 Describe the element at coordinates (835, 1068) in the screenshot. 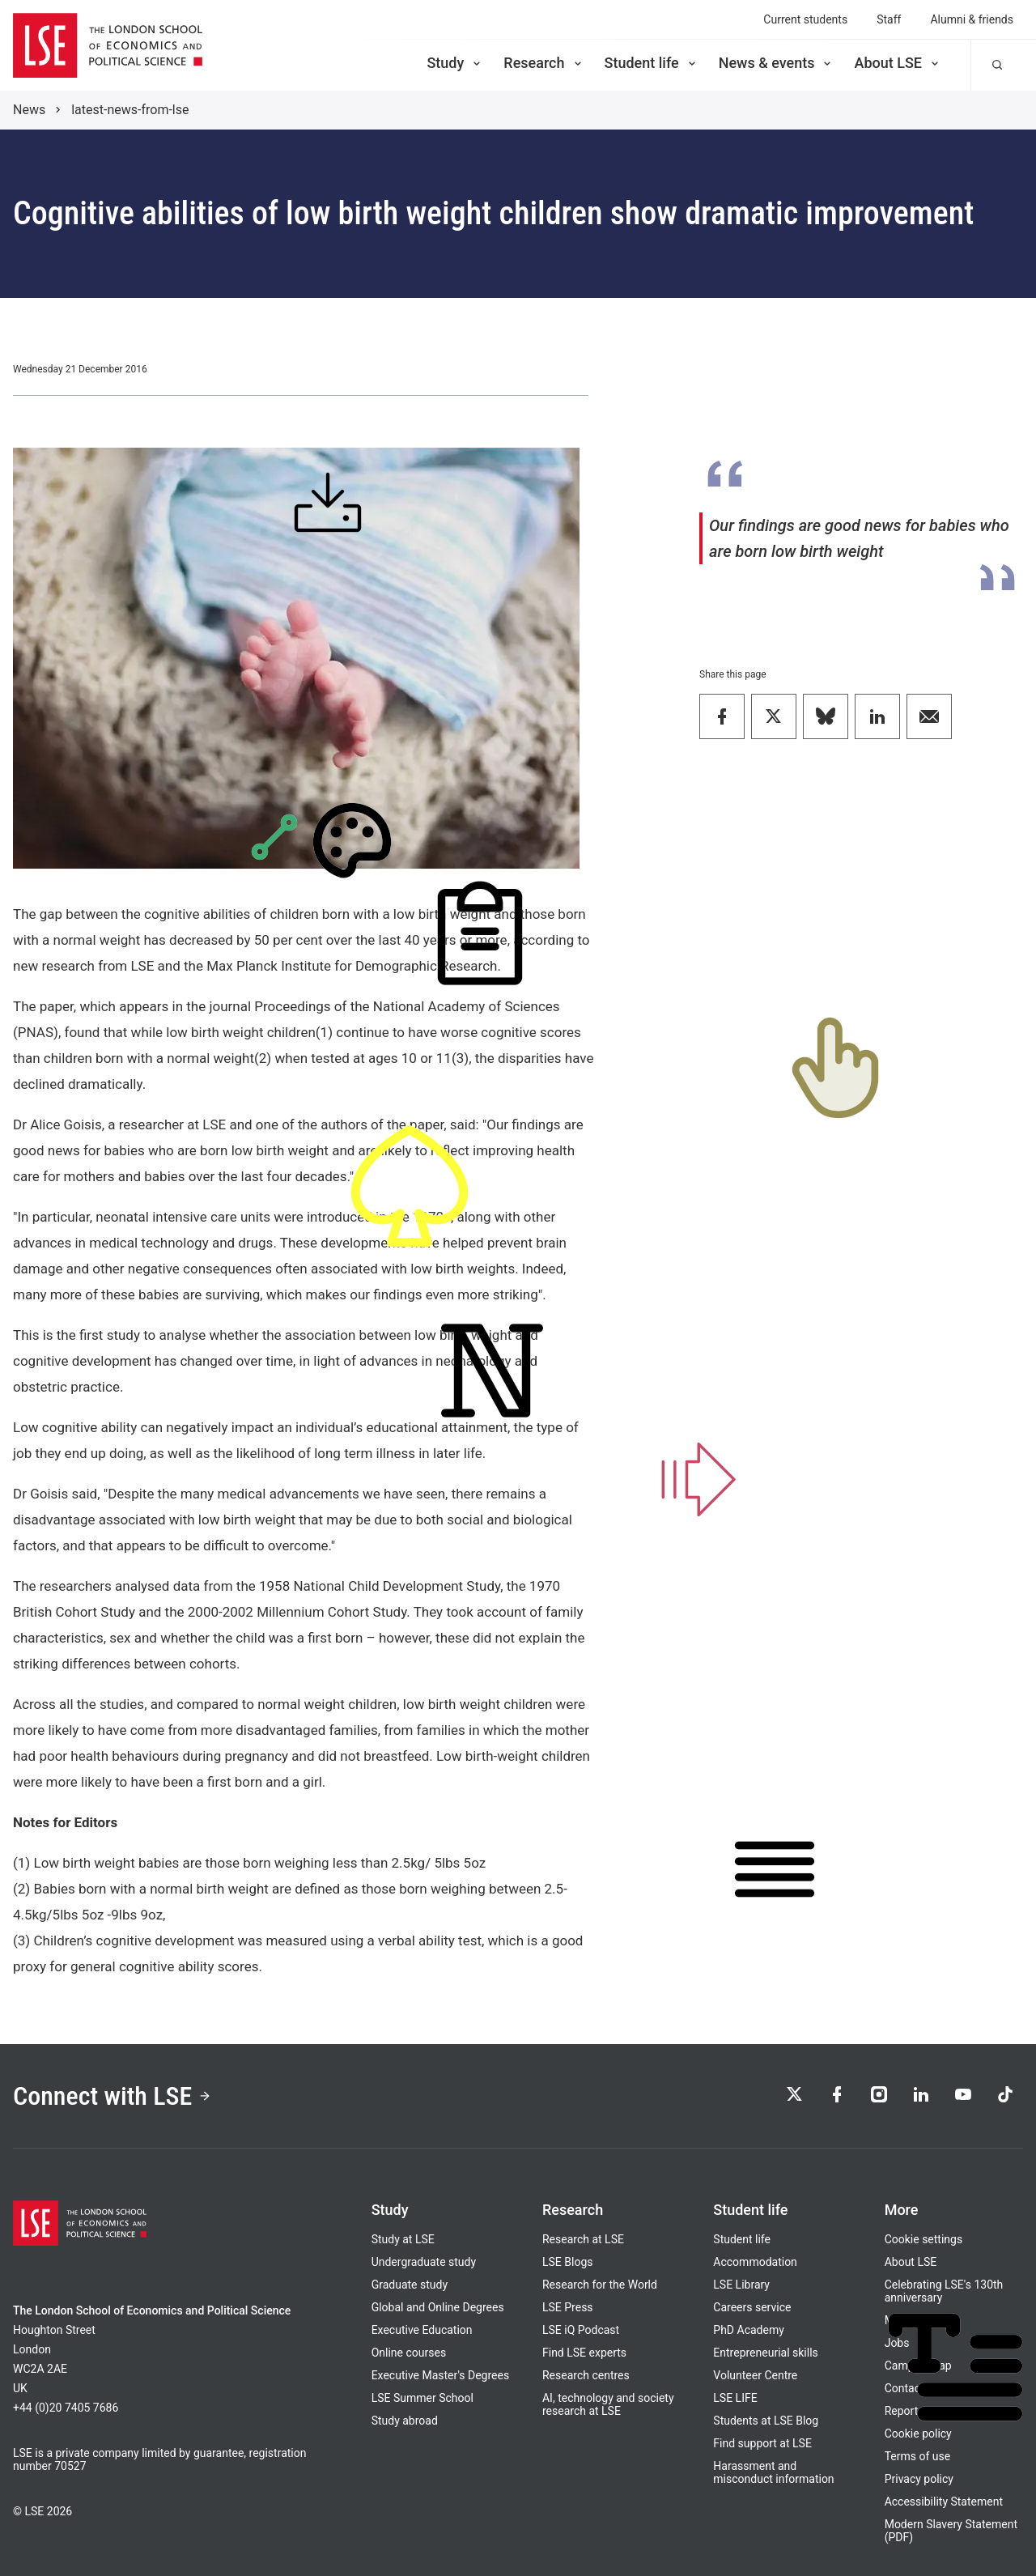

I see `tap or click to select an item` at that location.